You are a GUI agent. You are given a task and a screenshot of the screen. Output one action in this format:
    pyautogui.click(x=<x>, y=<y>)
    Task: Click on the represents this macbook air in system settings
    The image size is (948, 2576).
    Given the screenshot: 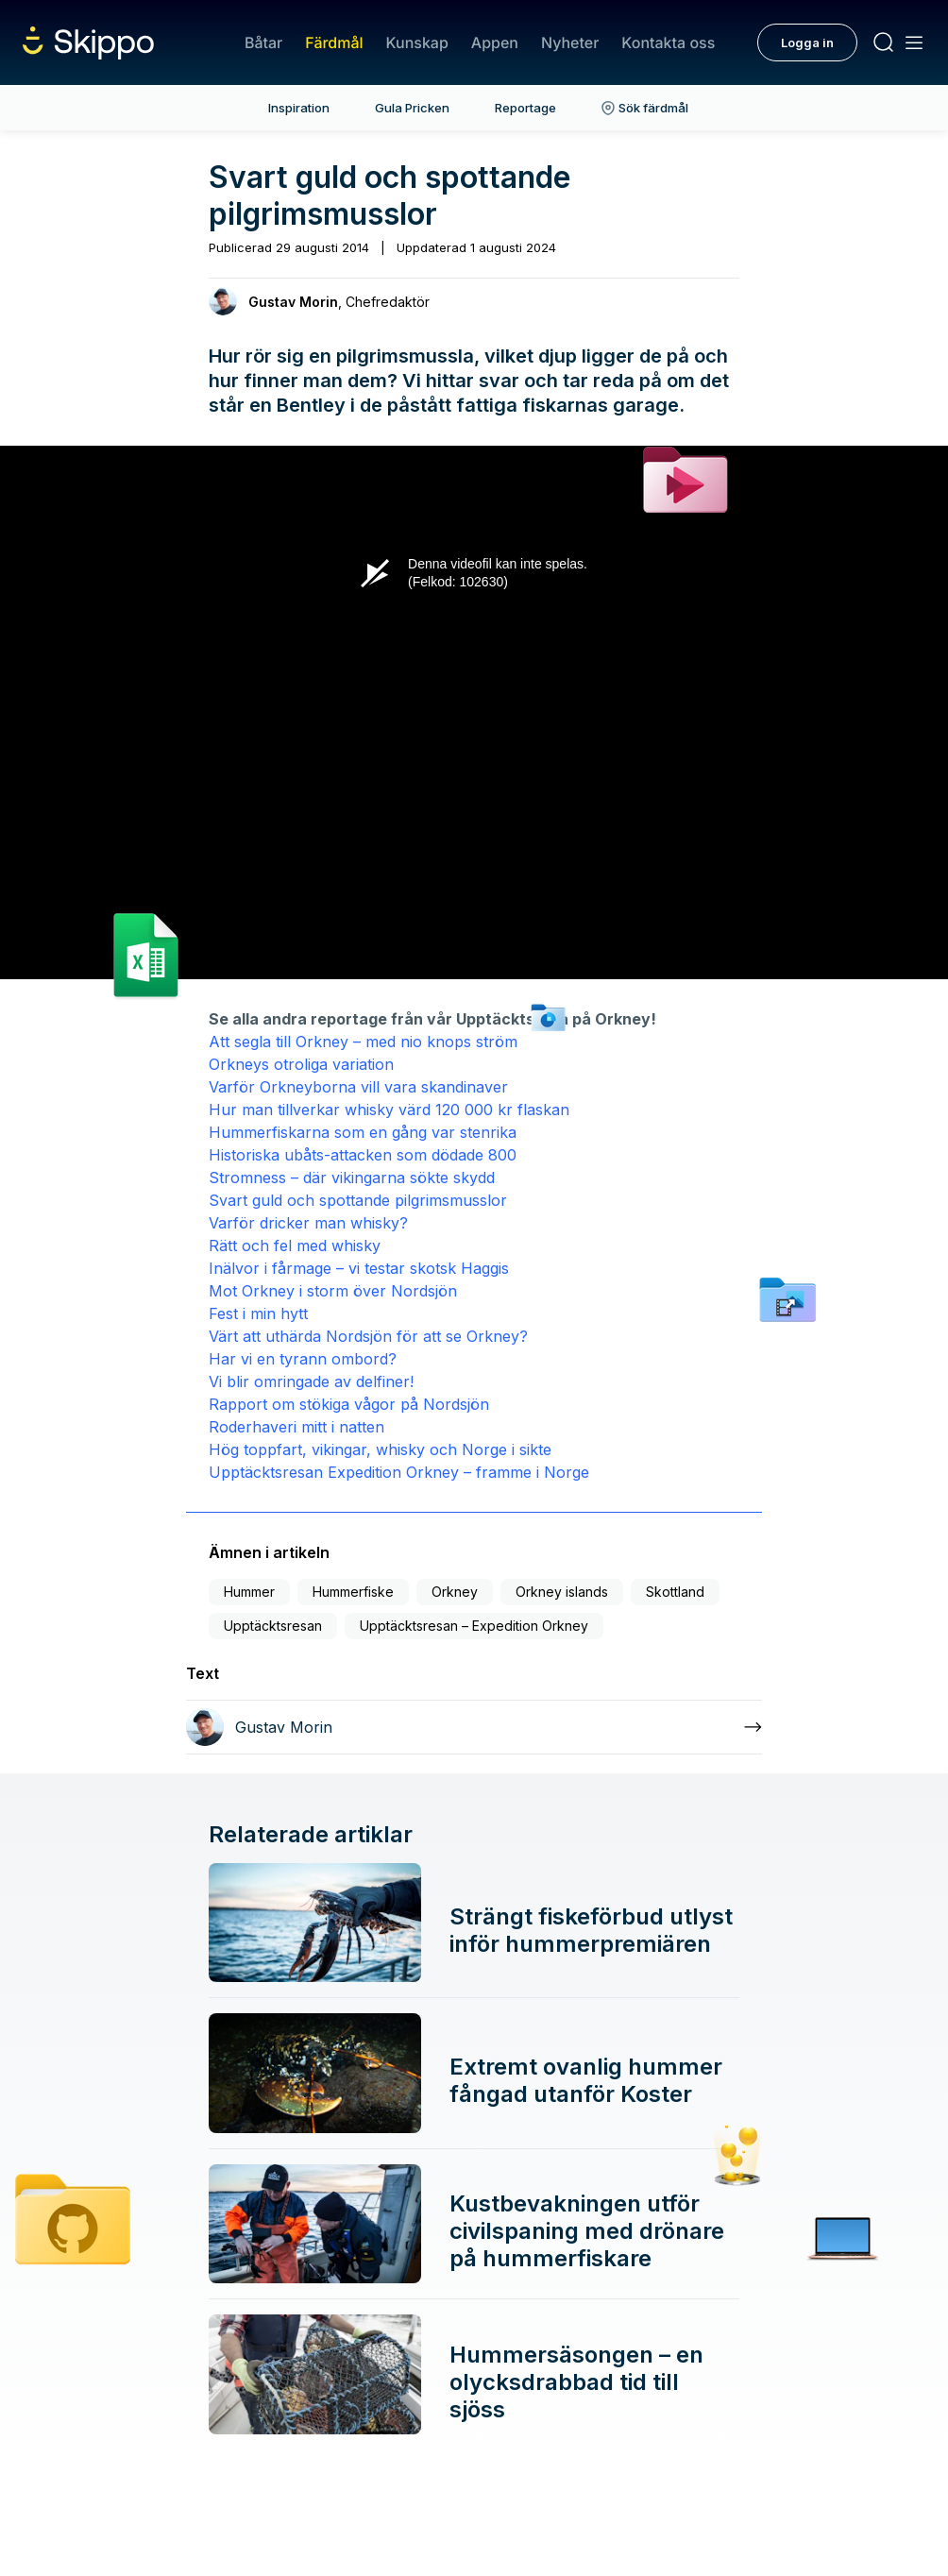 What is the action you would take?
    pyautogui.click(x=842, y=2232)
    